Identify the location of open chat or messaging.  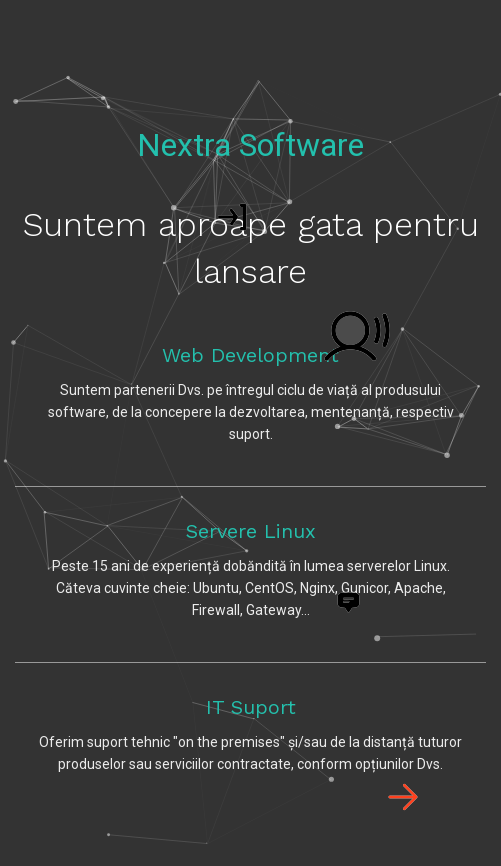
(348, 602).